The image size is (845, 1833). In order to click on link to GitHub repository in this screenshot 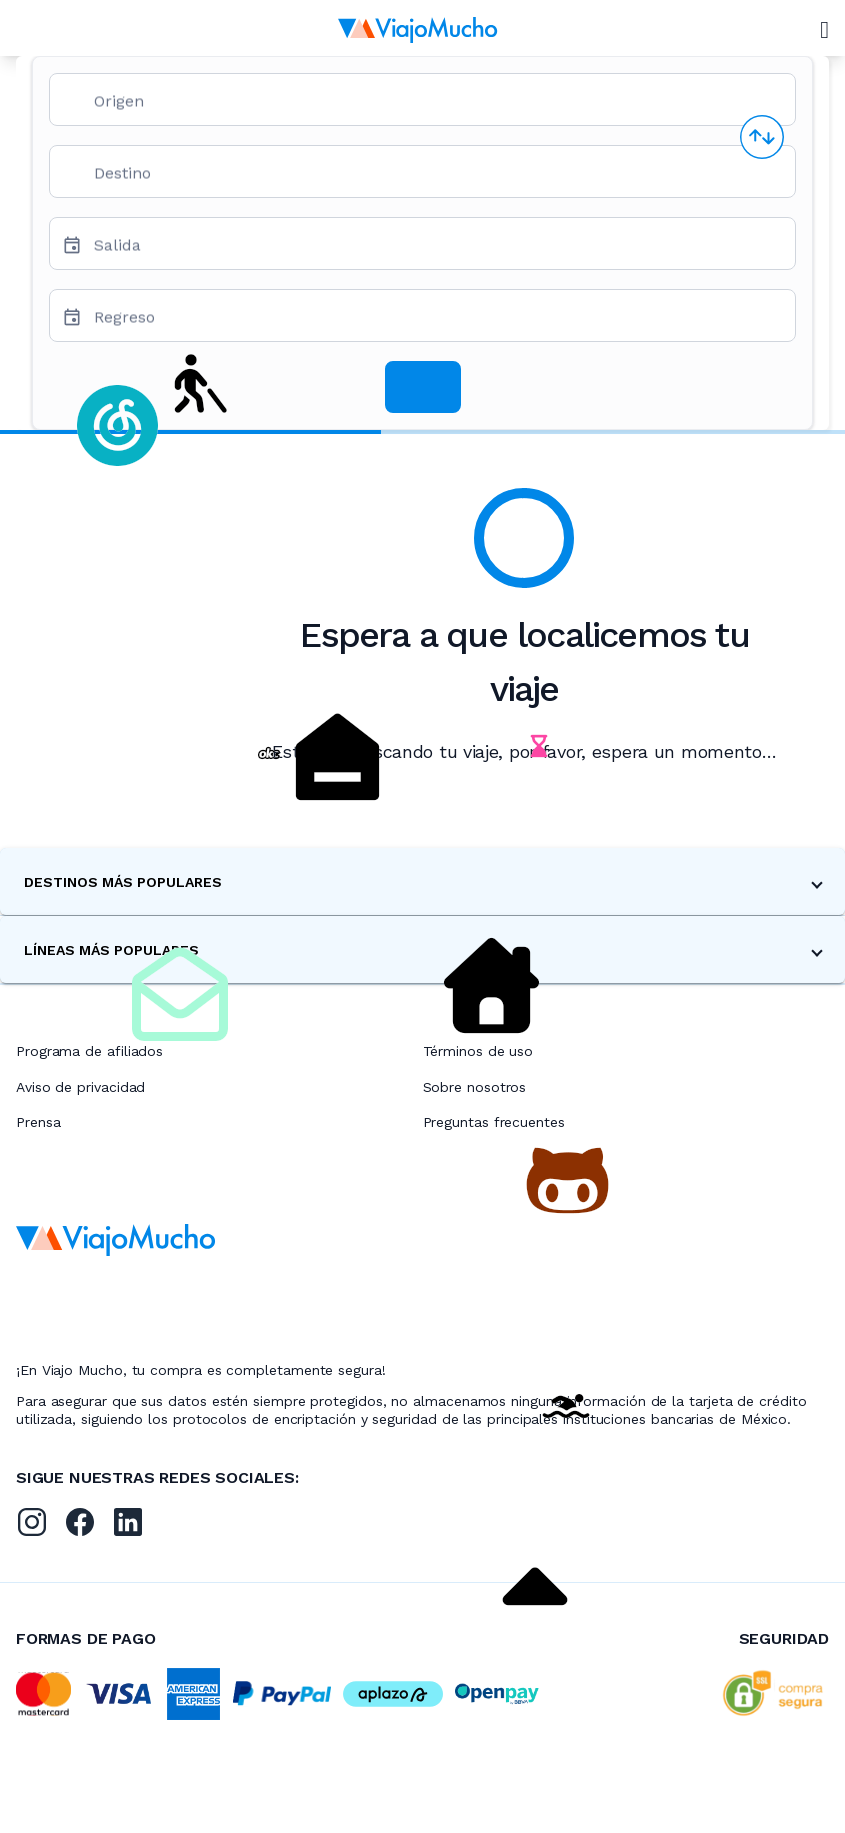, I will do `click(567, 1180)`.